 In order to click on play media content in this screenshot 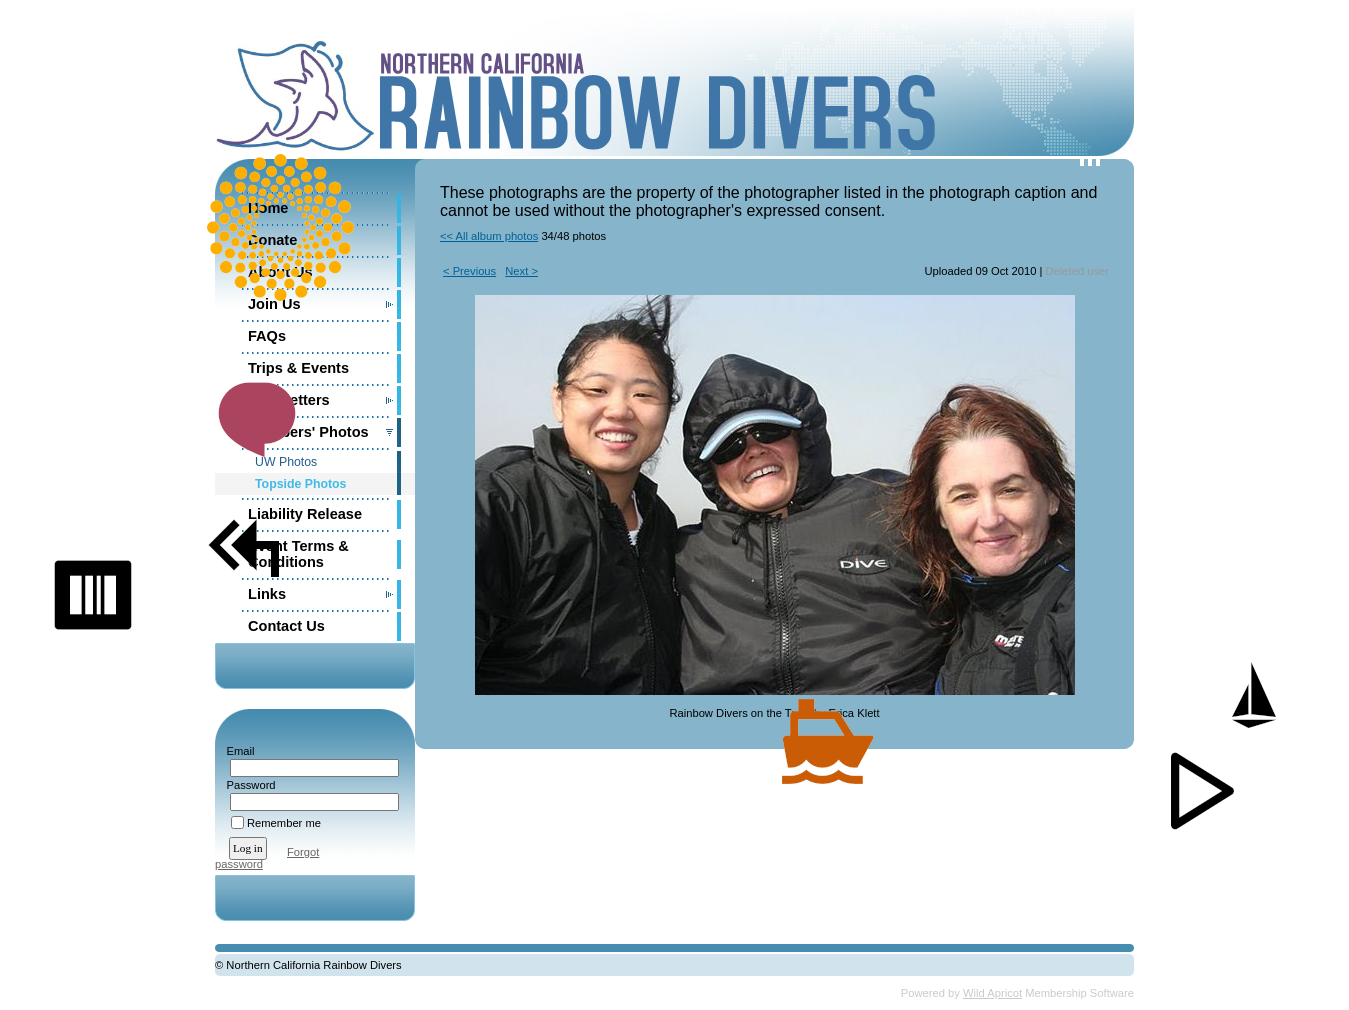, I will do `click(1196, 791)`.